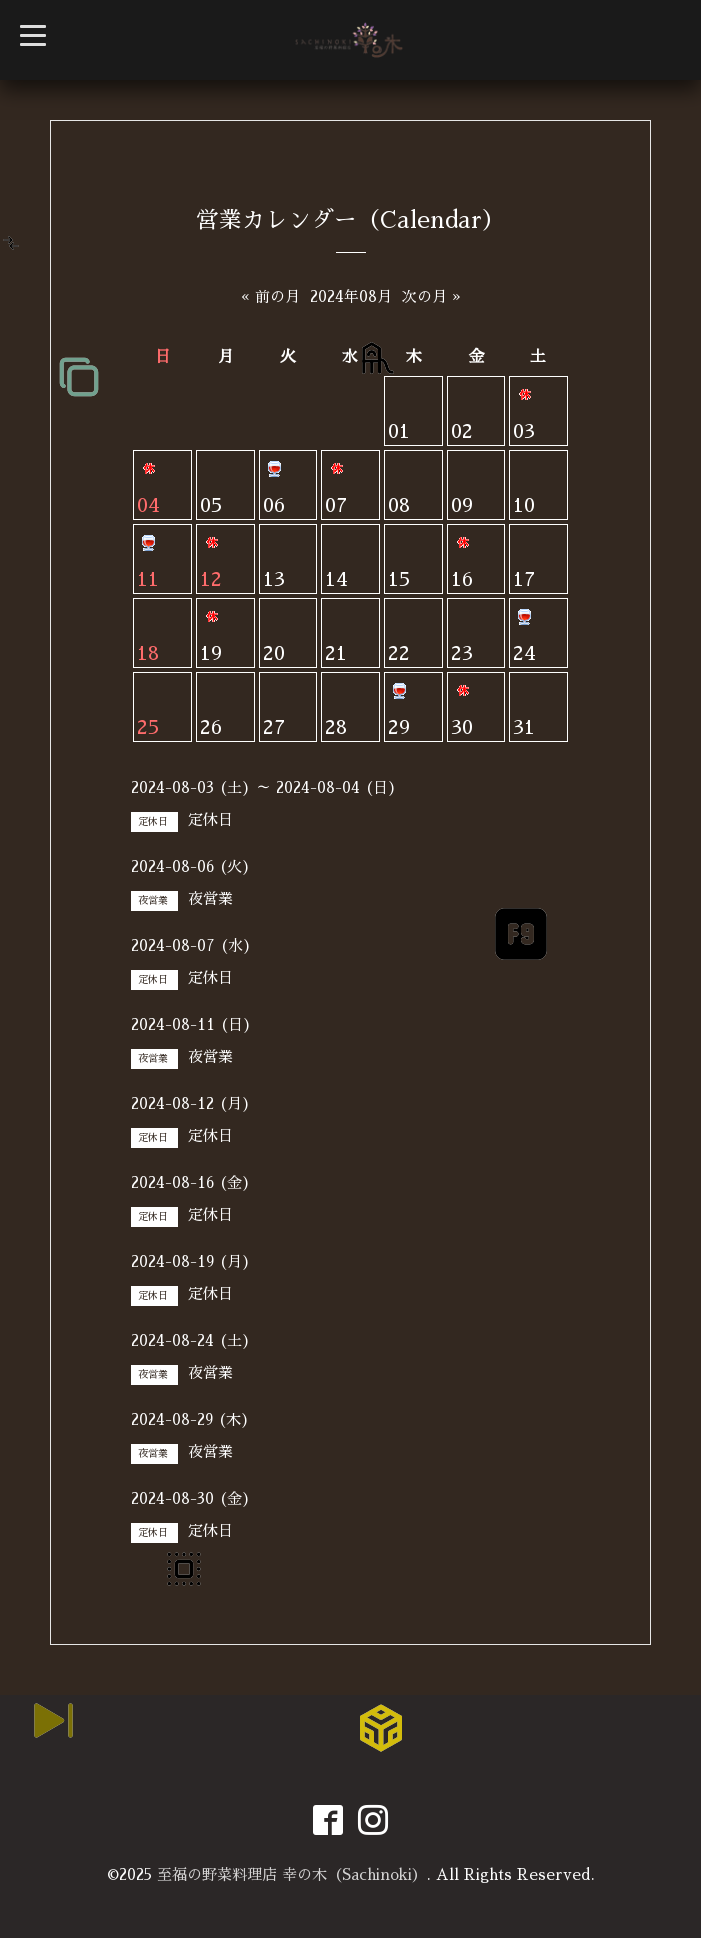  Describe the element at coordinates (53, 1720) in the screenshot. I see `skip to the next track` at that location.